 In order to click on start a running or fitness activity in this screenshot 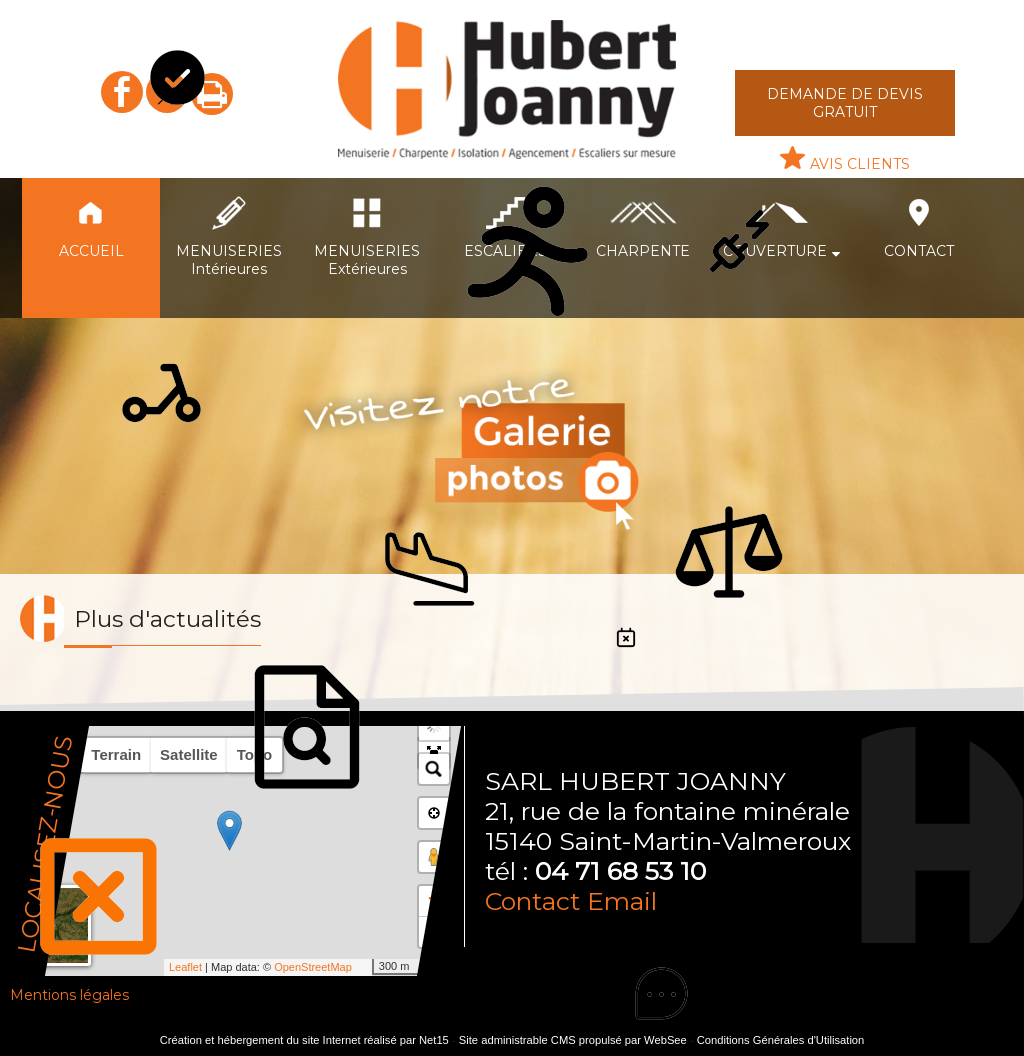, I will do `click(530, 249)`.